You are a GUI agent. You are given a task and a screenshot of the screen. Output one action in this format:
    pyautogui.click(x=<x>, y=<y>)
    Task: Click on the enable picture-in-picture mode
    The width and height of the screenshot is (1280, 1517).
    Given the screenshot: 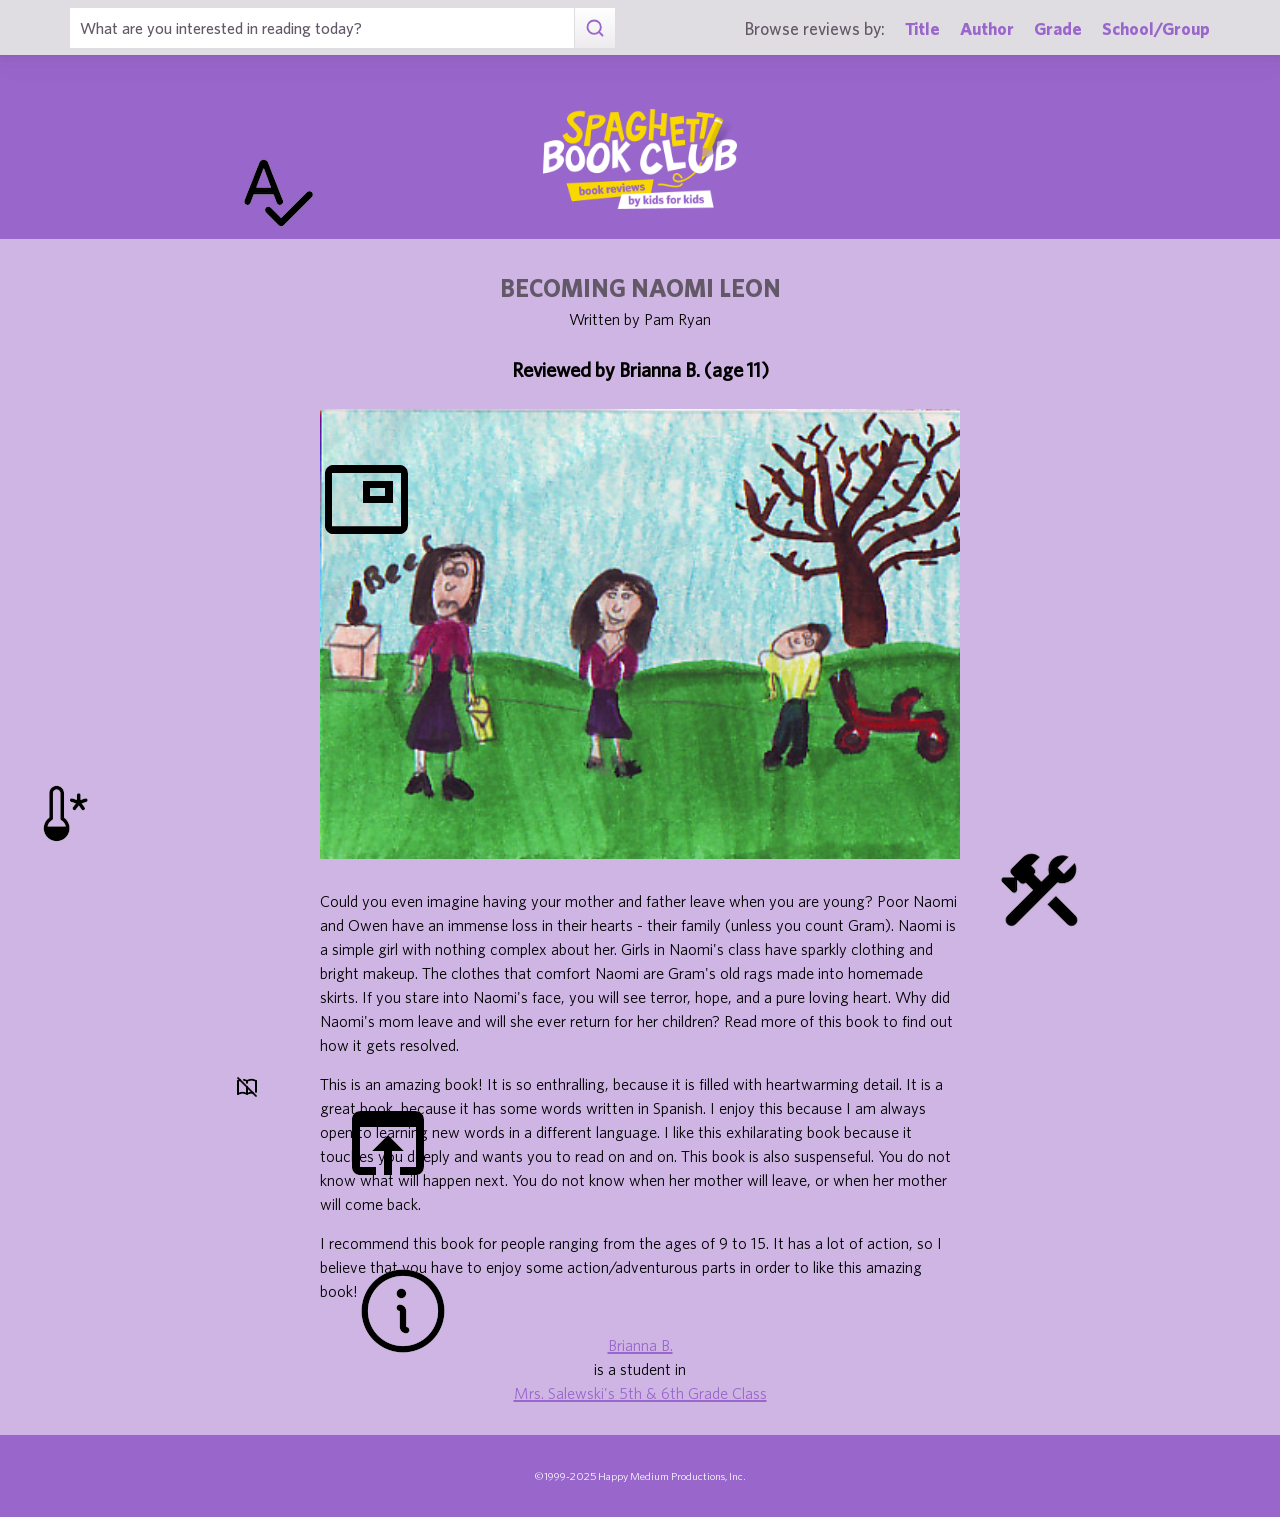 What is the action you would take?
    pyautogui.click(x=366, y=499)
    